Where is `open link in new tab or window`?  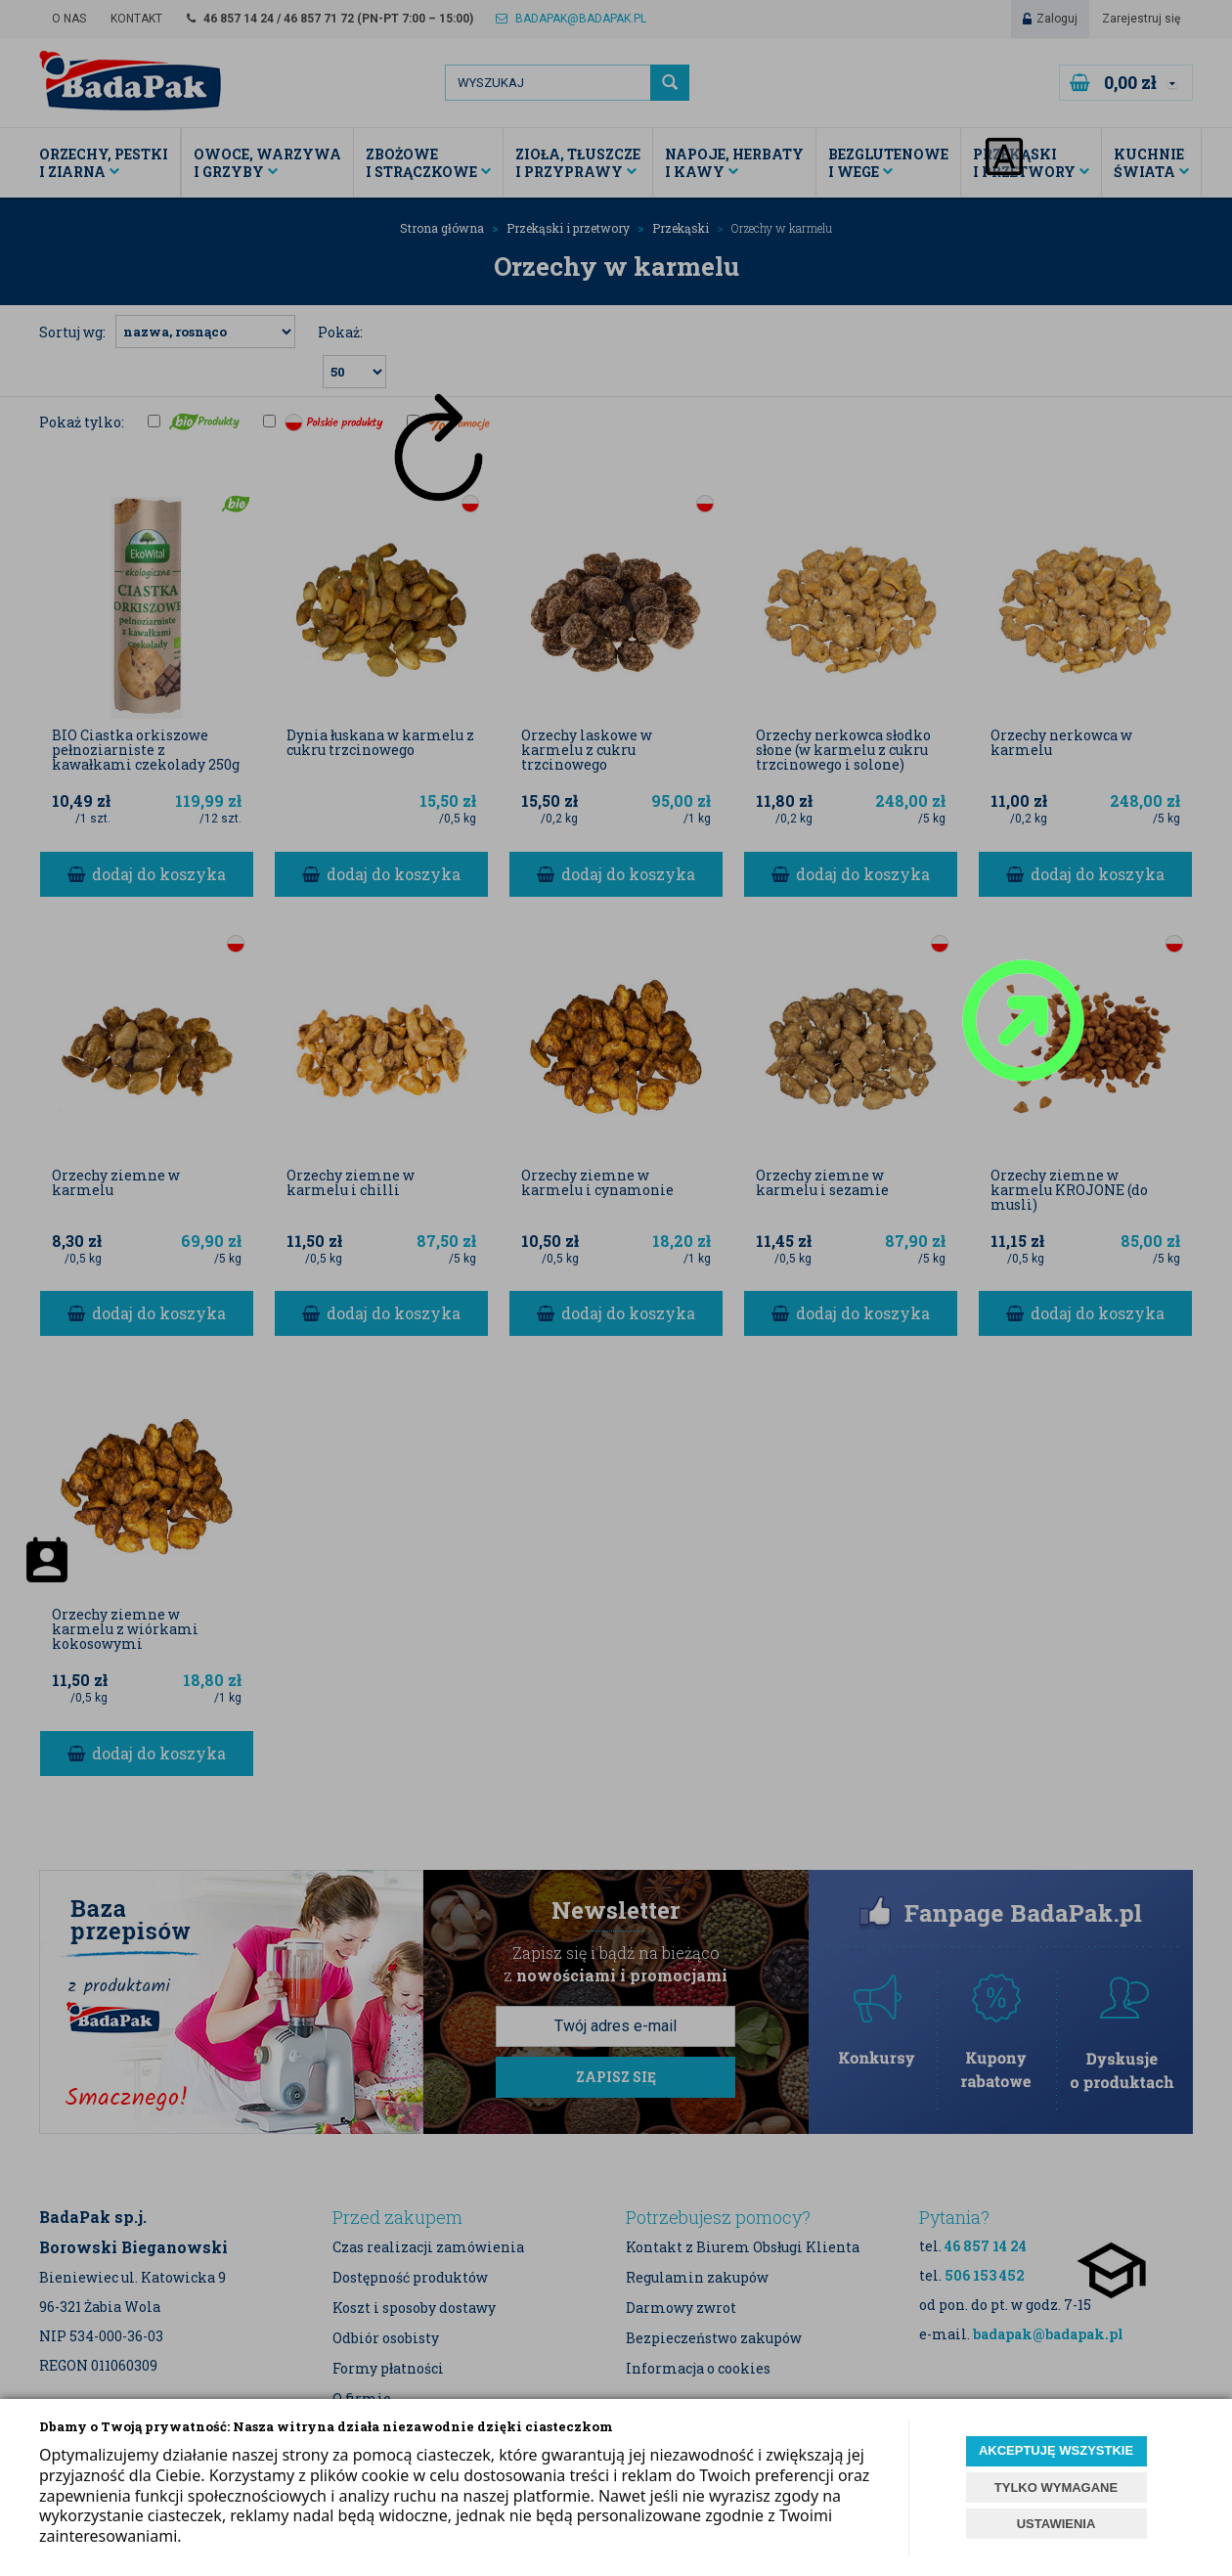
open link in new tab or window is located at coordinates (1023, 1020).